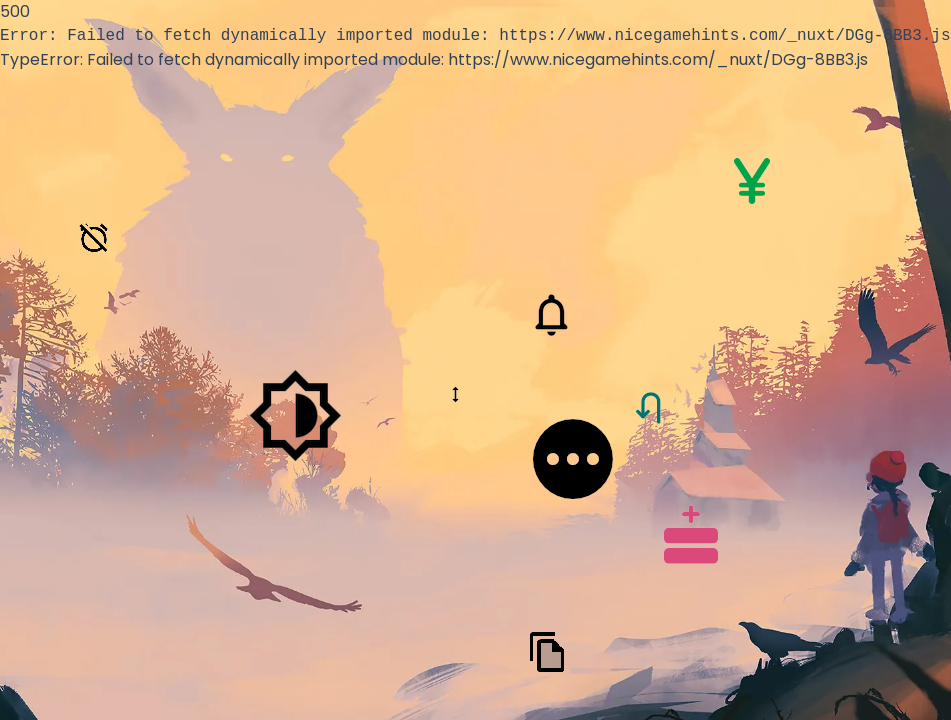 The height and width of the screenshot is (720, 951). Describe the element at coordinates (94, 238) in the screenshot. I see `disable or turn off alarm` at that location.